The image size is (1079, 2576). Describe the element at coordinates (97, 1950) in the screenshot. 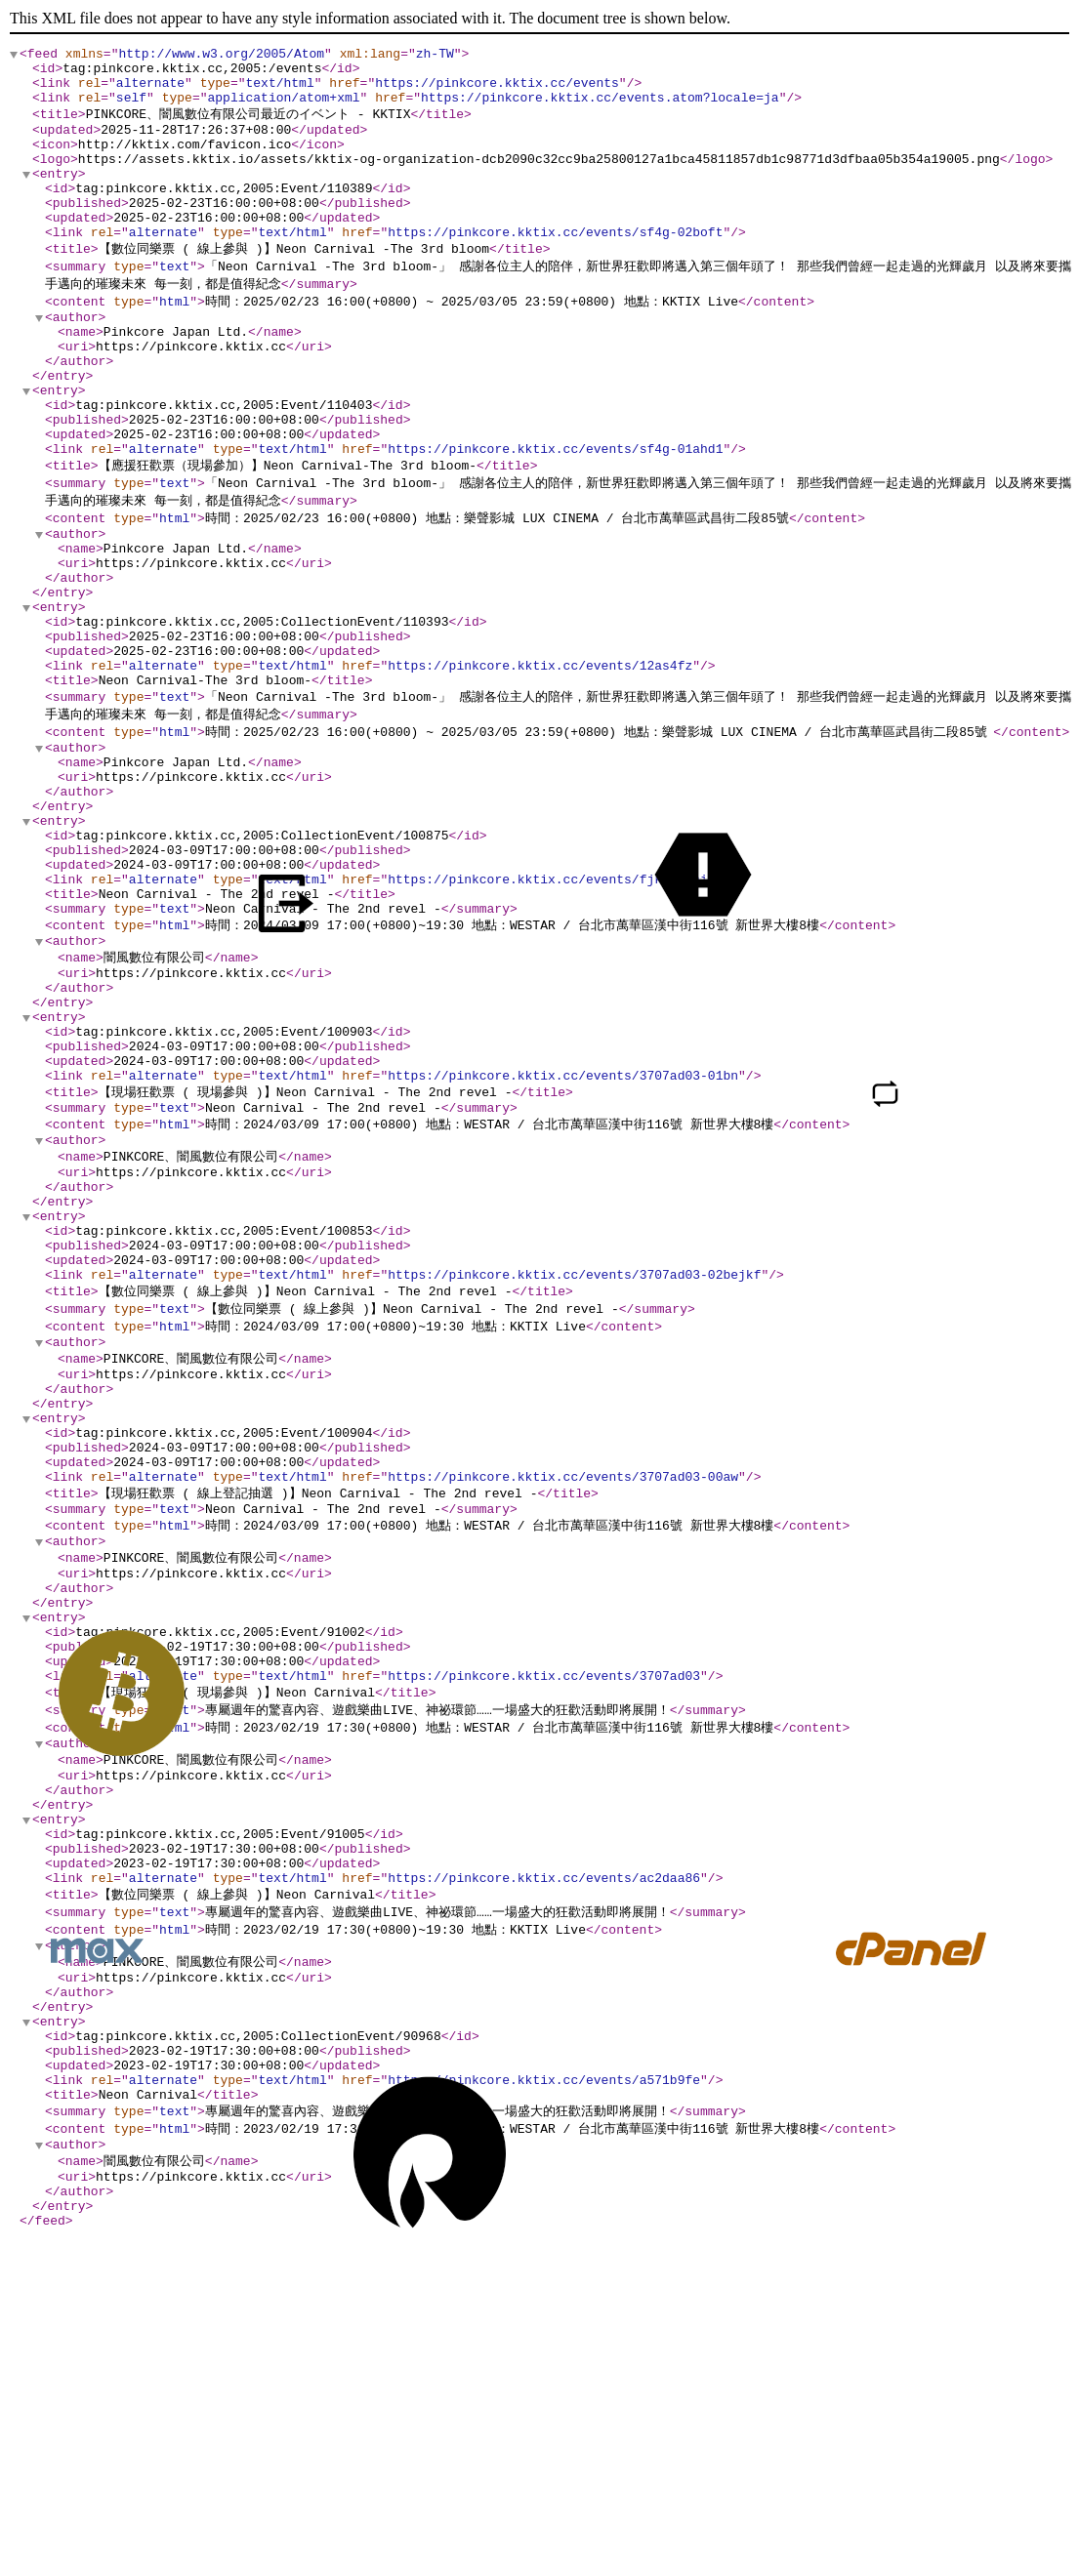

I see `open the Max streaming app` at that location.